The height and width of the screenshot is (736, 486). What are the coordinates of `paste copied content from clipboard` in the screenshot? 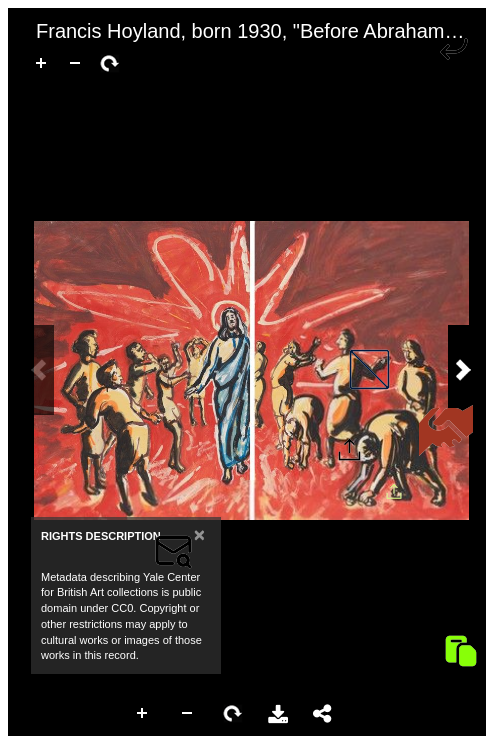 It's located at (461, 651).